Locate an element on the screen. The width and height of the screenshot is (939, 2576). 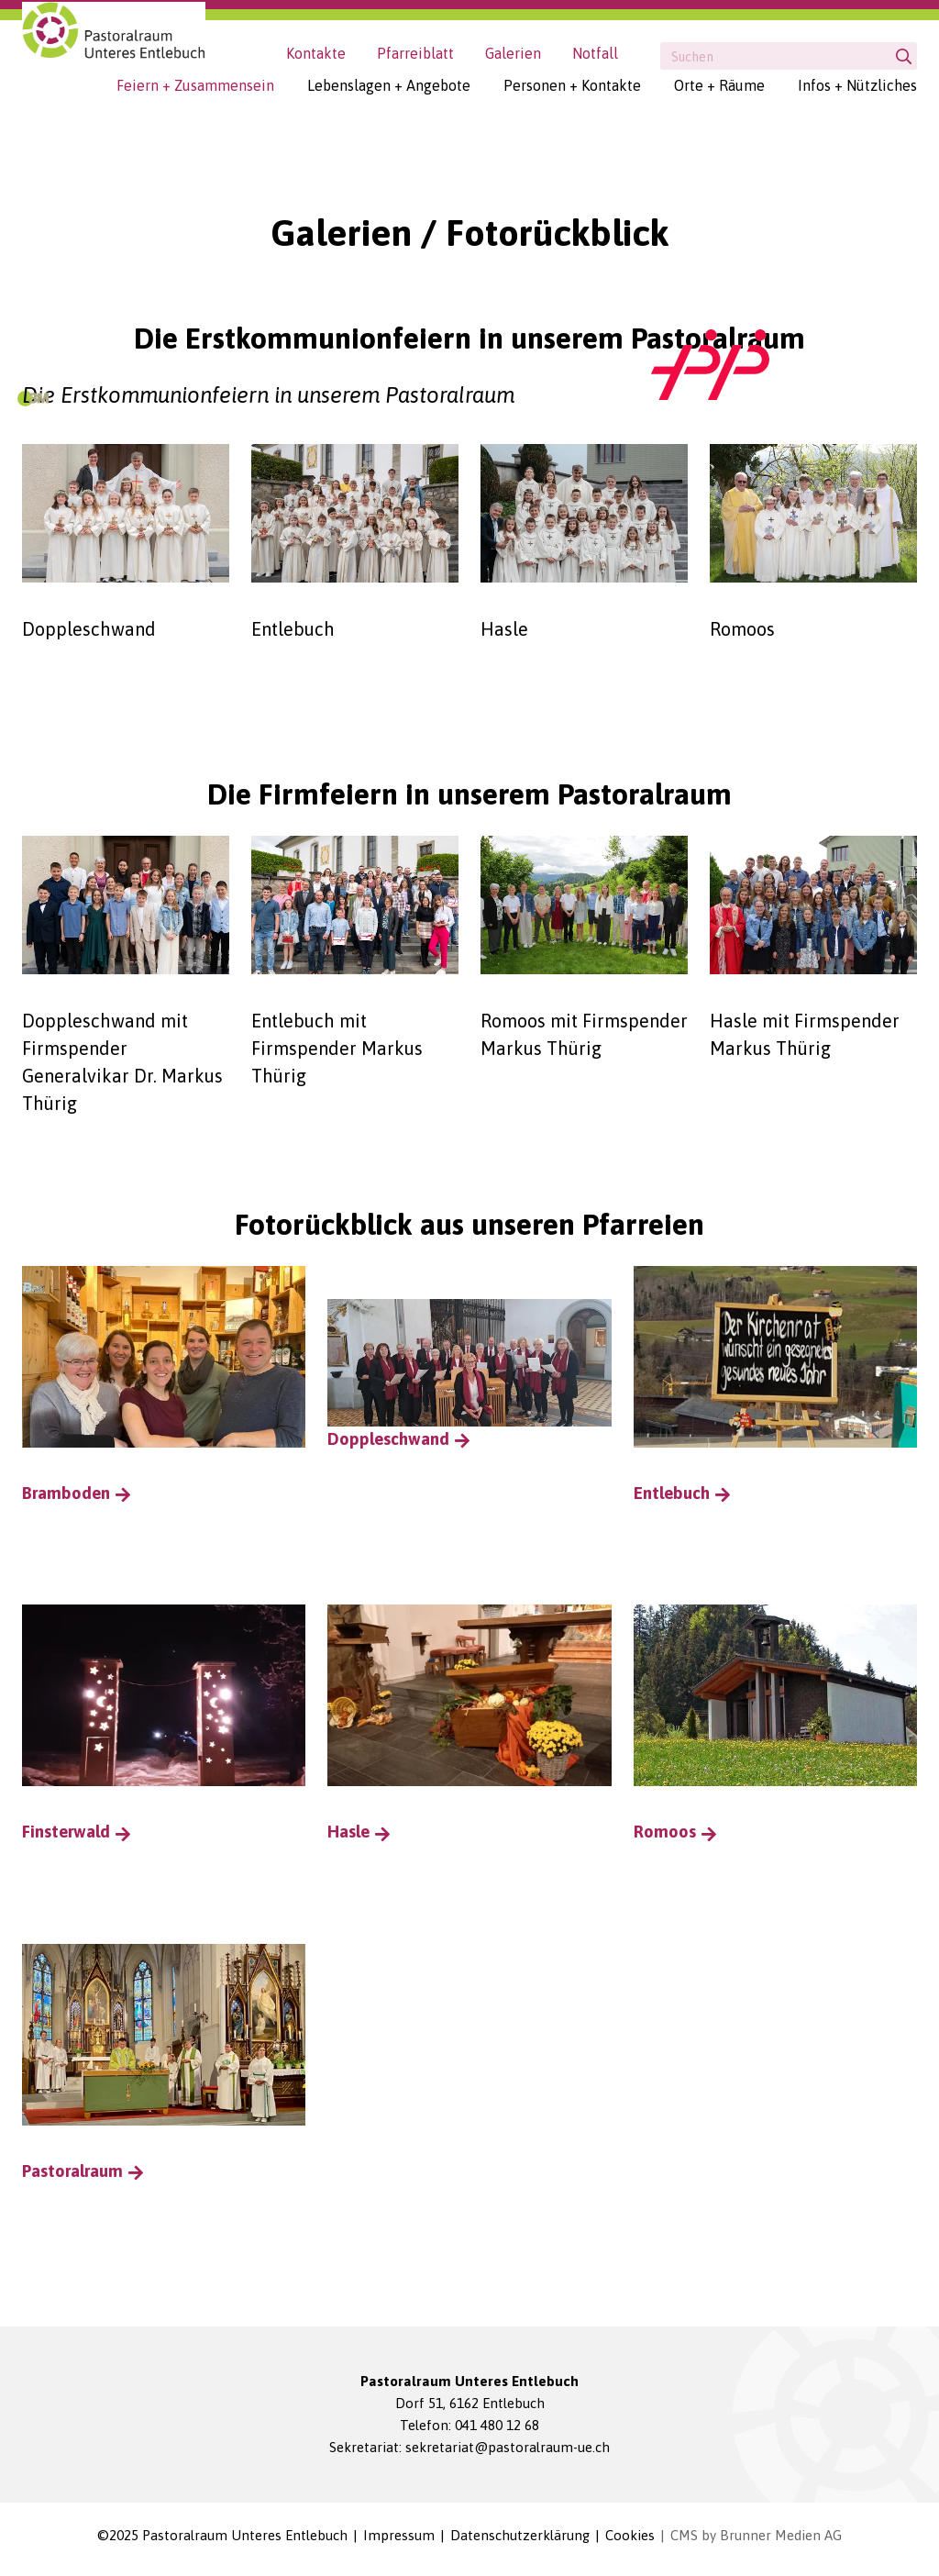
PaddlePaddle deep learning framework logo is located at coordinates (710, 364).